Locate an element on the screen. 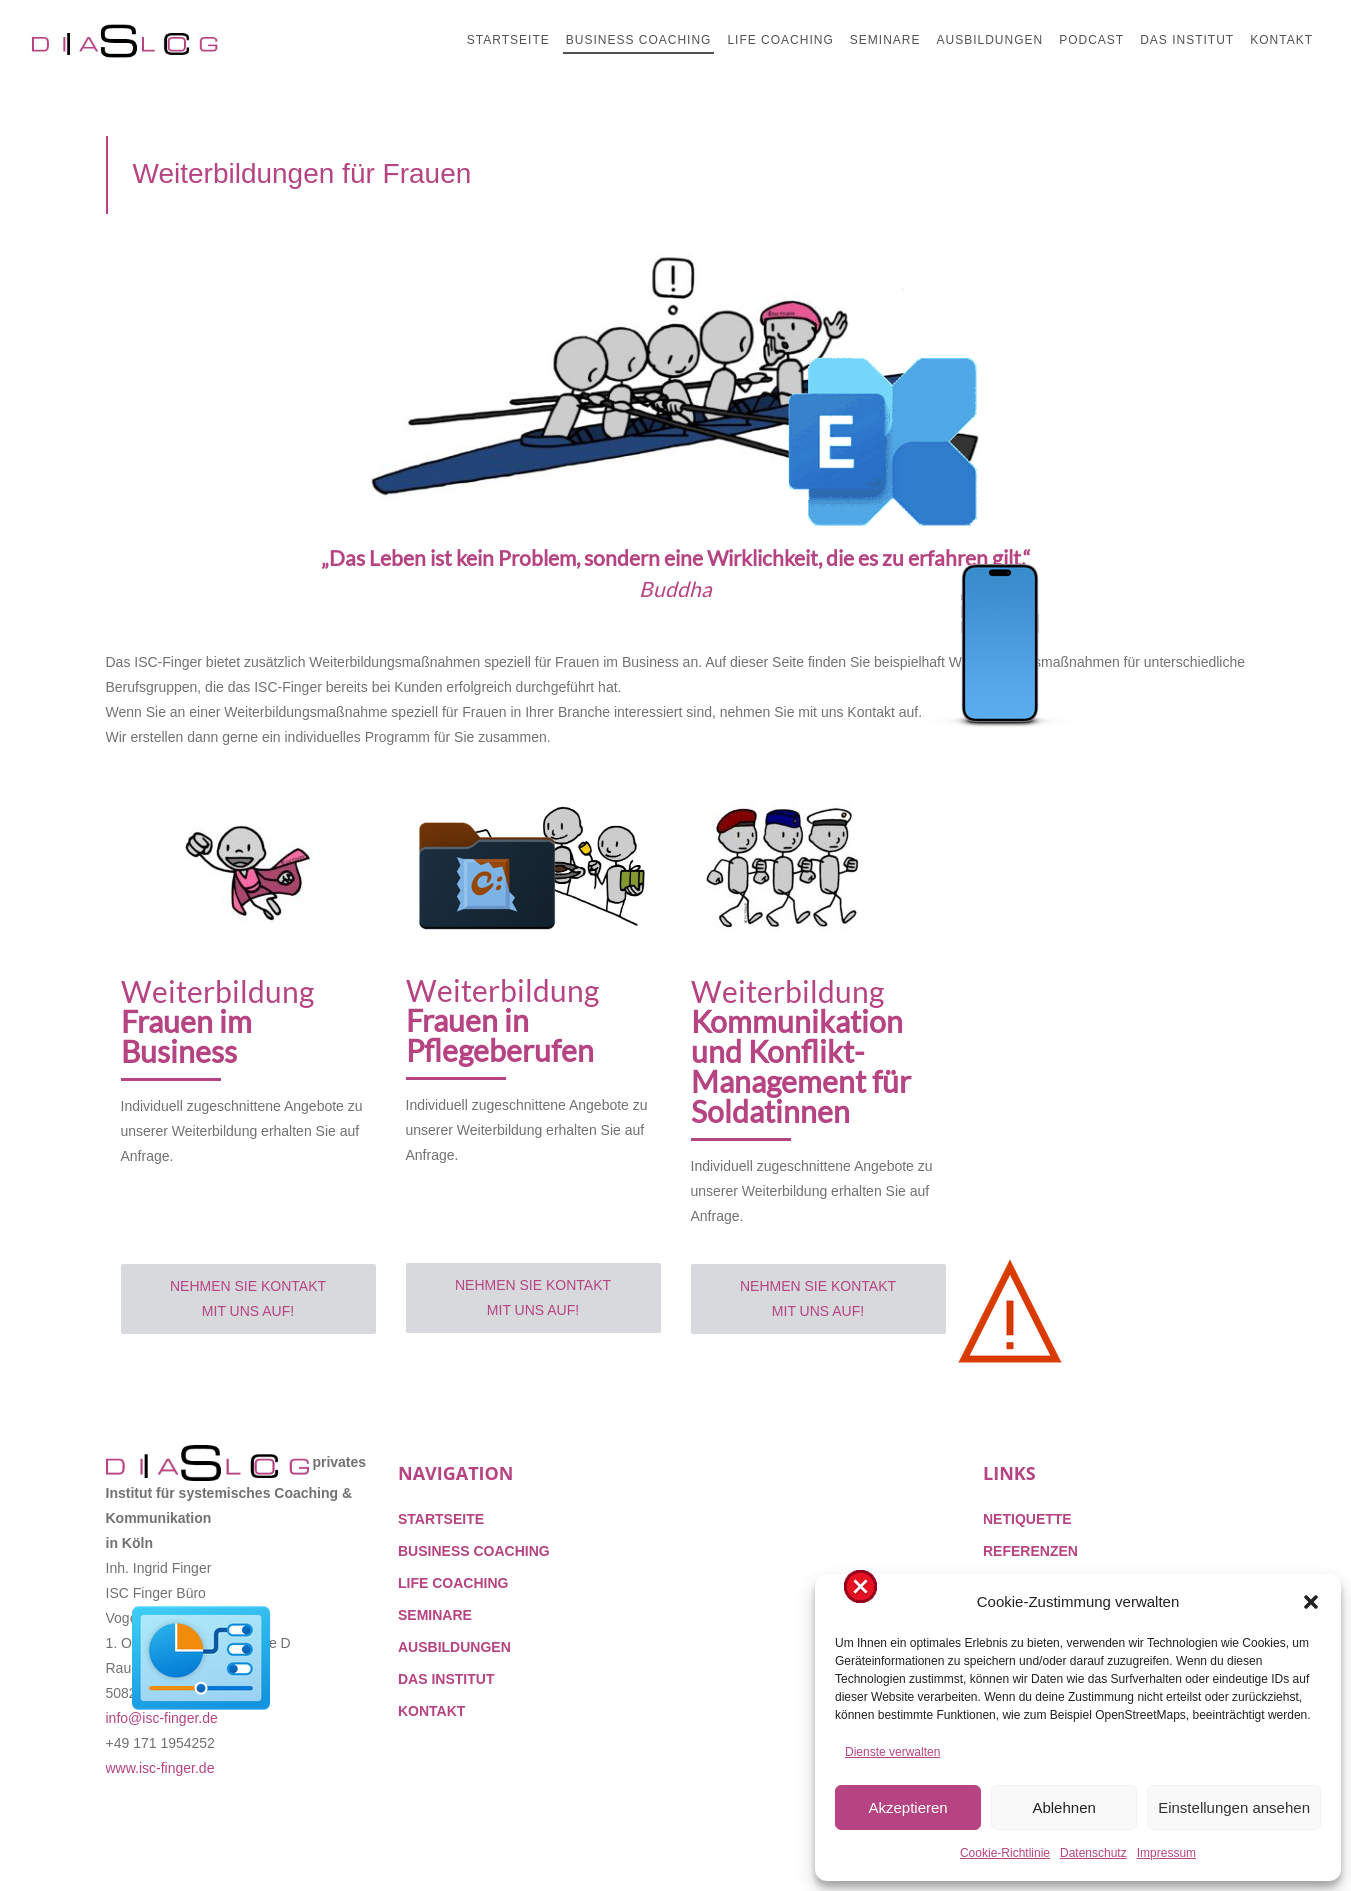  folder containing chocolatey package manager files is located at coordinates (486, 879).